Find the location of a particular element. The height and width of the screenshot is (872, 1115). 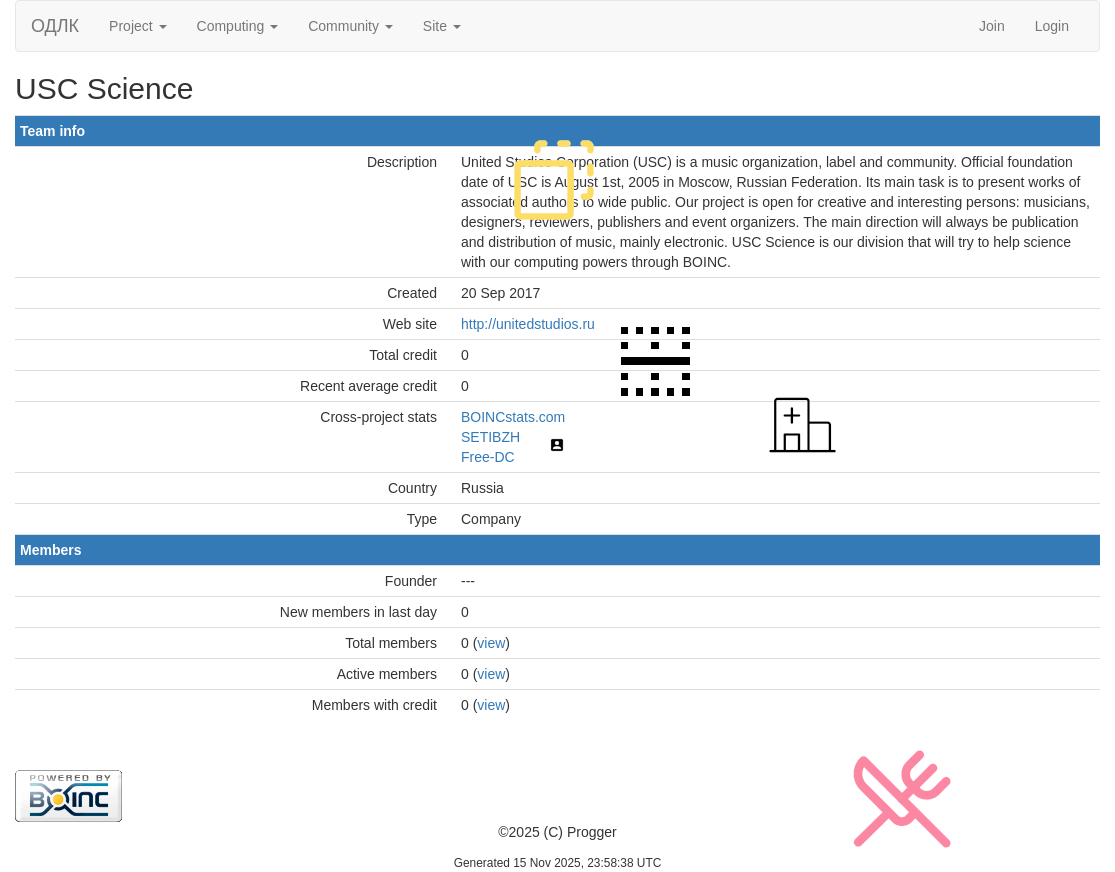

access your account or profile is located at coordinates (557, 445).